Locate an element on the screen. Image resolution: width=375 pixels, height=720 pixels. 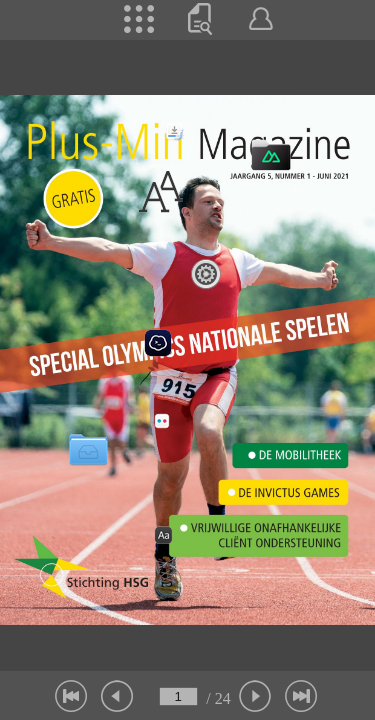
open the flickr app is located at coordinates (162, 421).